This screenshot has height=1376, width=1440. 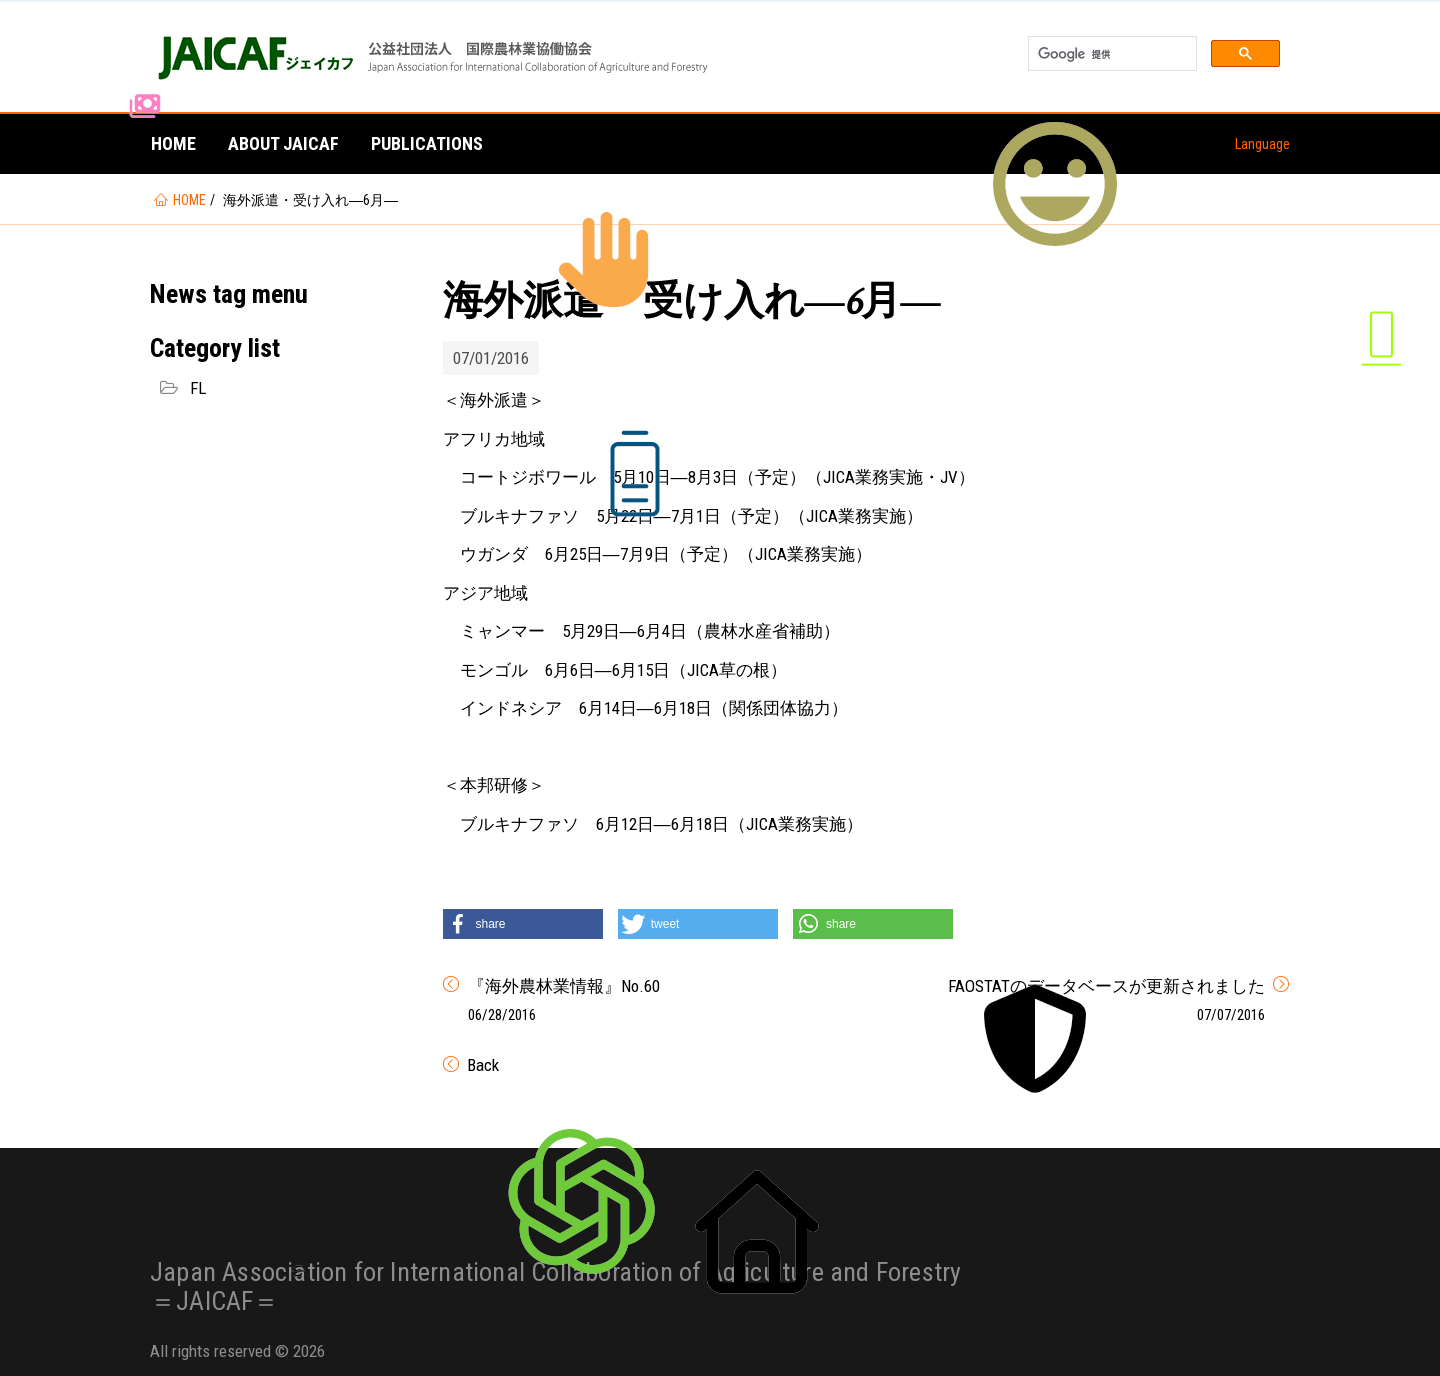 What do you see at coordinates (635, 475) in the screenshot?
I see `indicates medium battery level` at bounding box center [635, 475].